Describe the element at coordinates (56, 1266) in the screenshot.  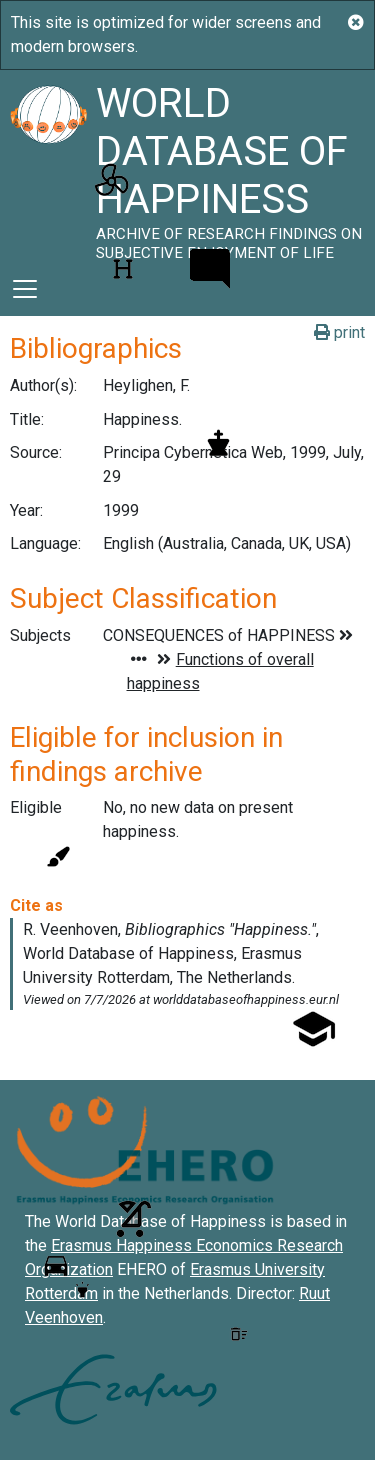
I see `view estimated time of arrival for your drive` at that location.